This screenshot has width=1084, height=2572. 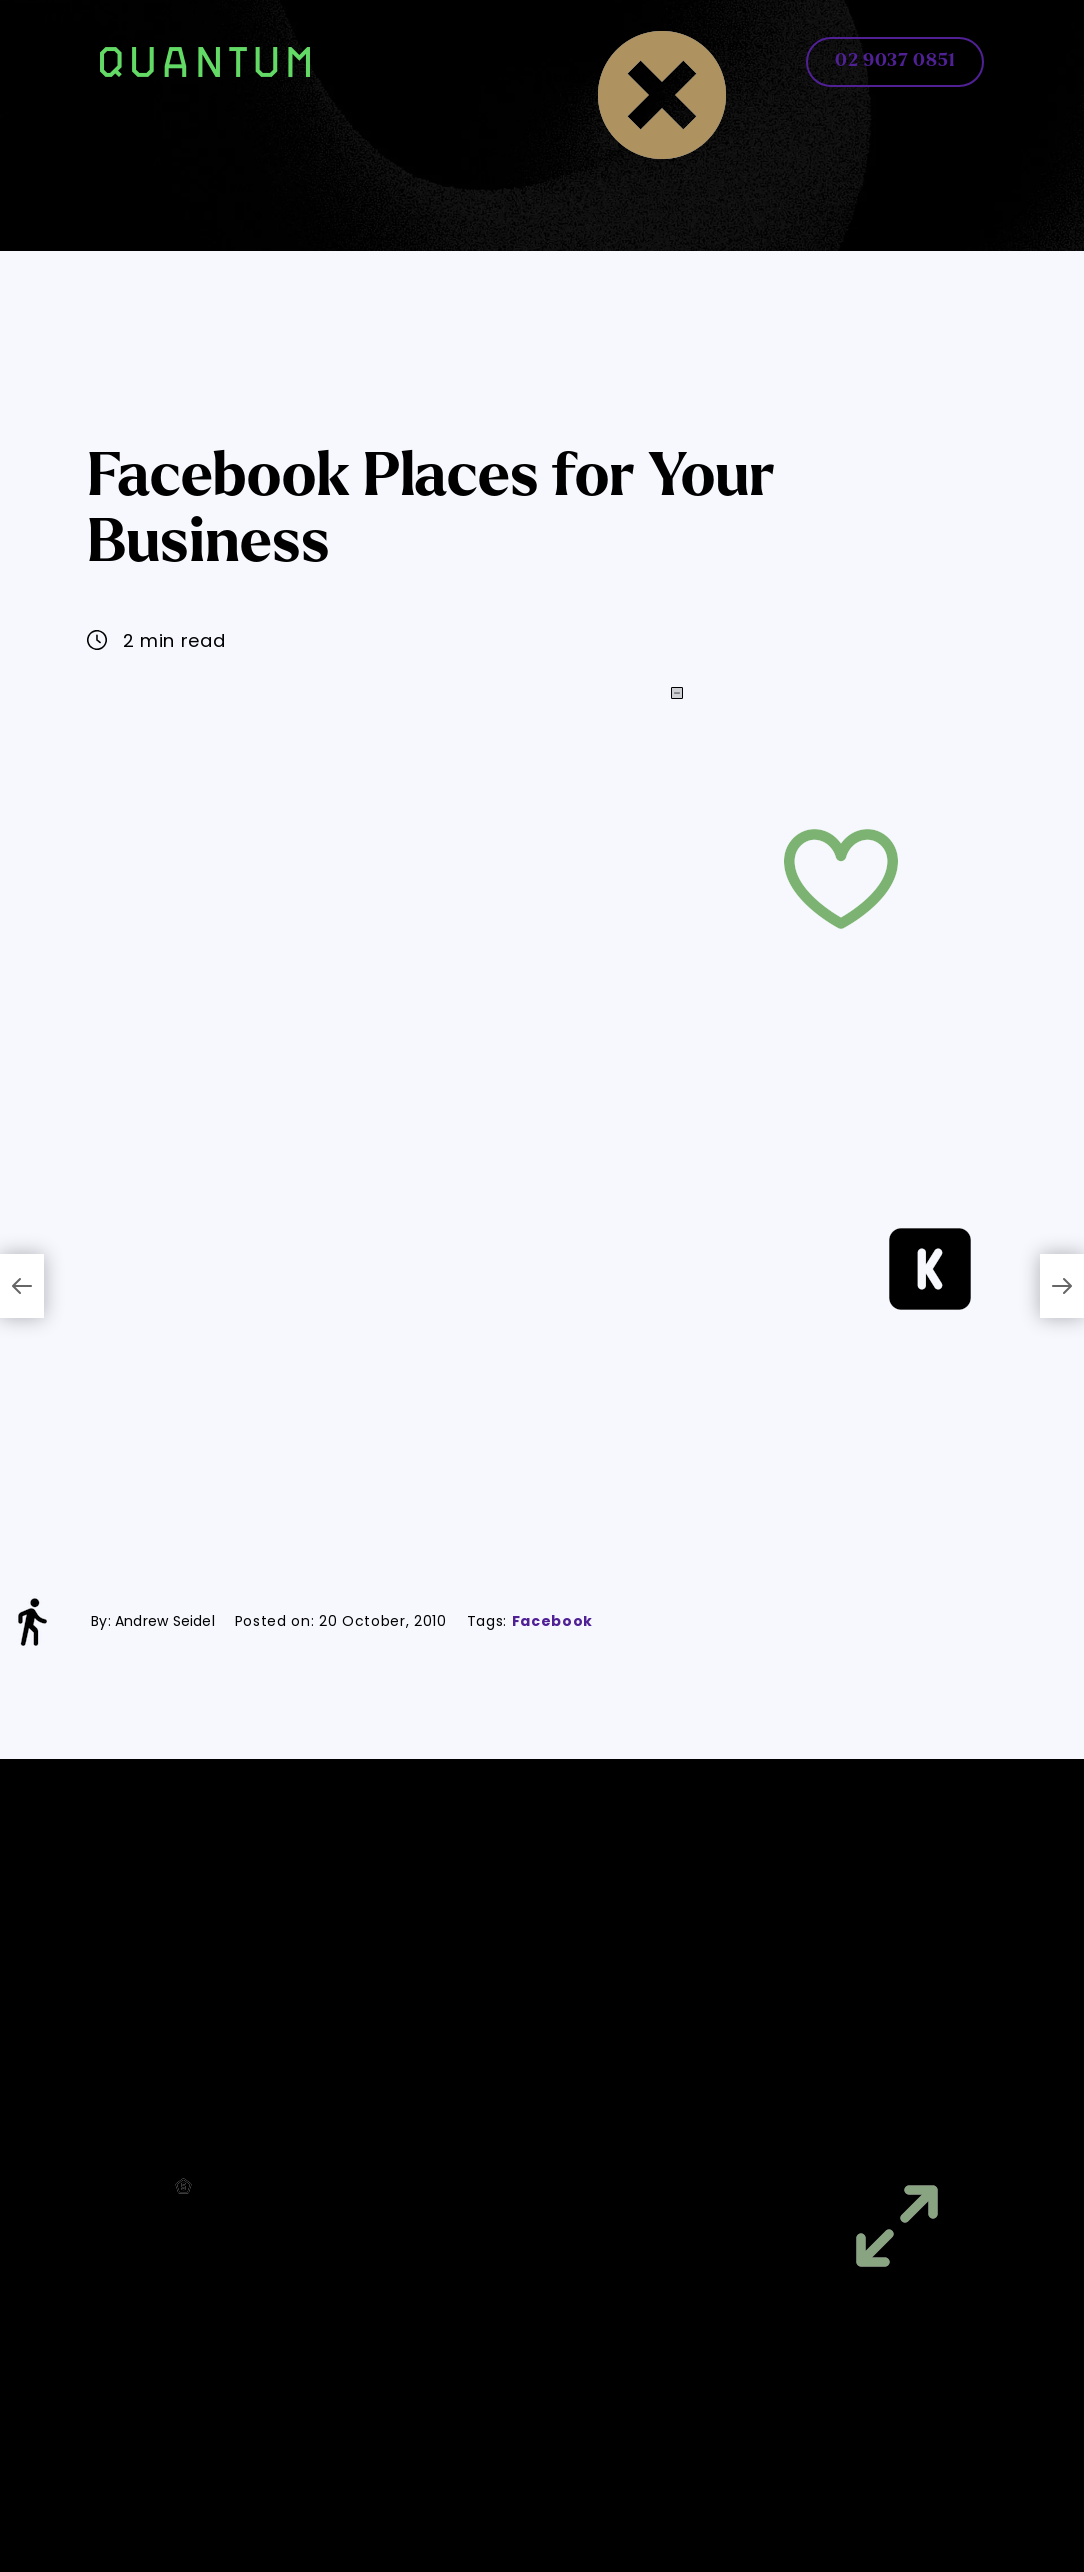 I want to click on maximize window to full screen, so click(x=897, y=2226).